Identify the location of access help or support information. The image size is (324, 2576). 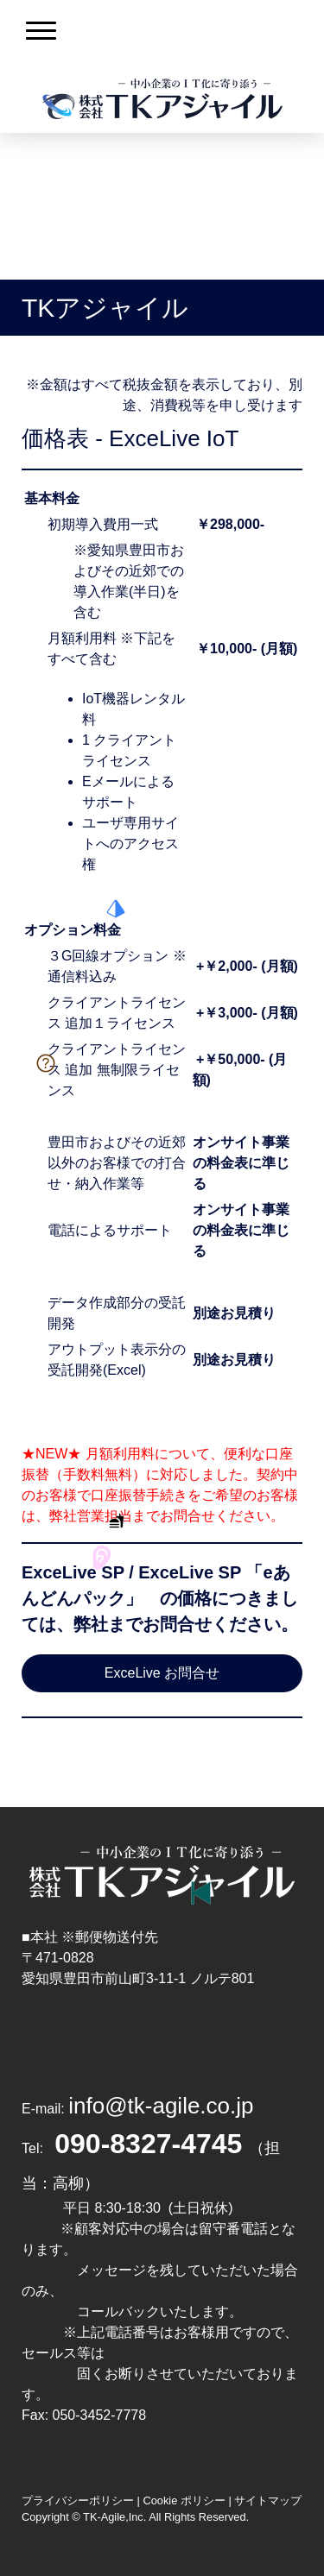
(46, 1063).